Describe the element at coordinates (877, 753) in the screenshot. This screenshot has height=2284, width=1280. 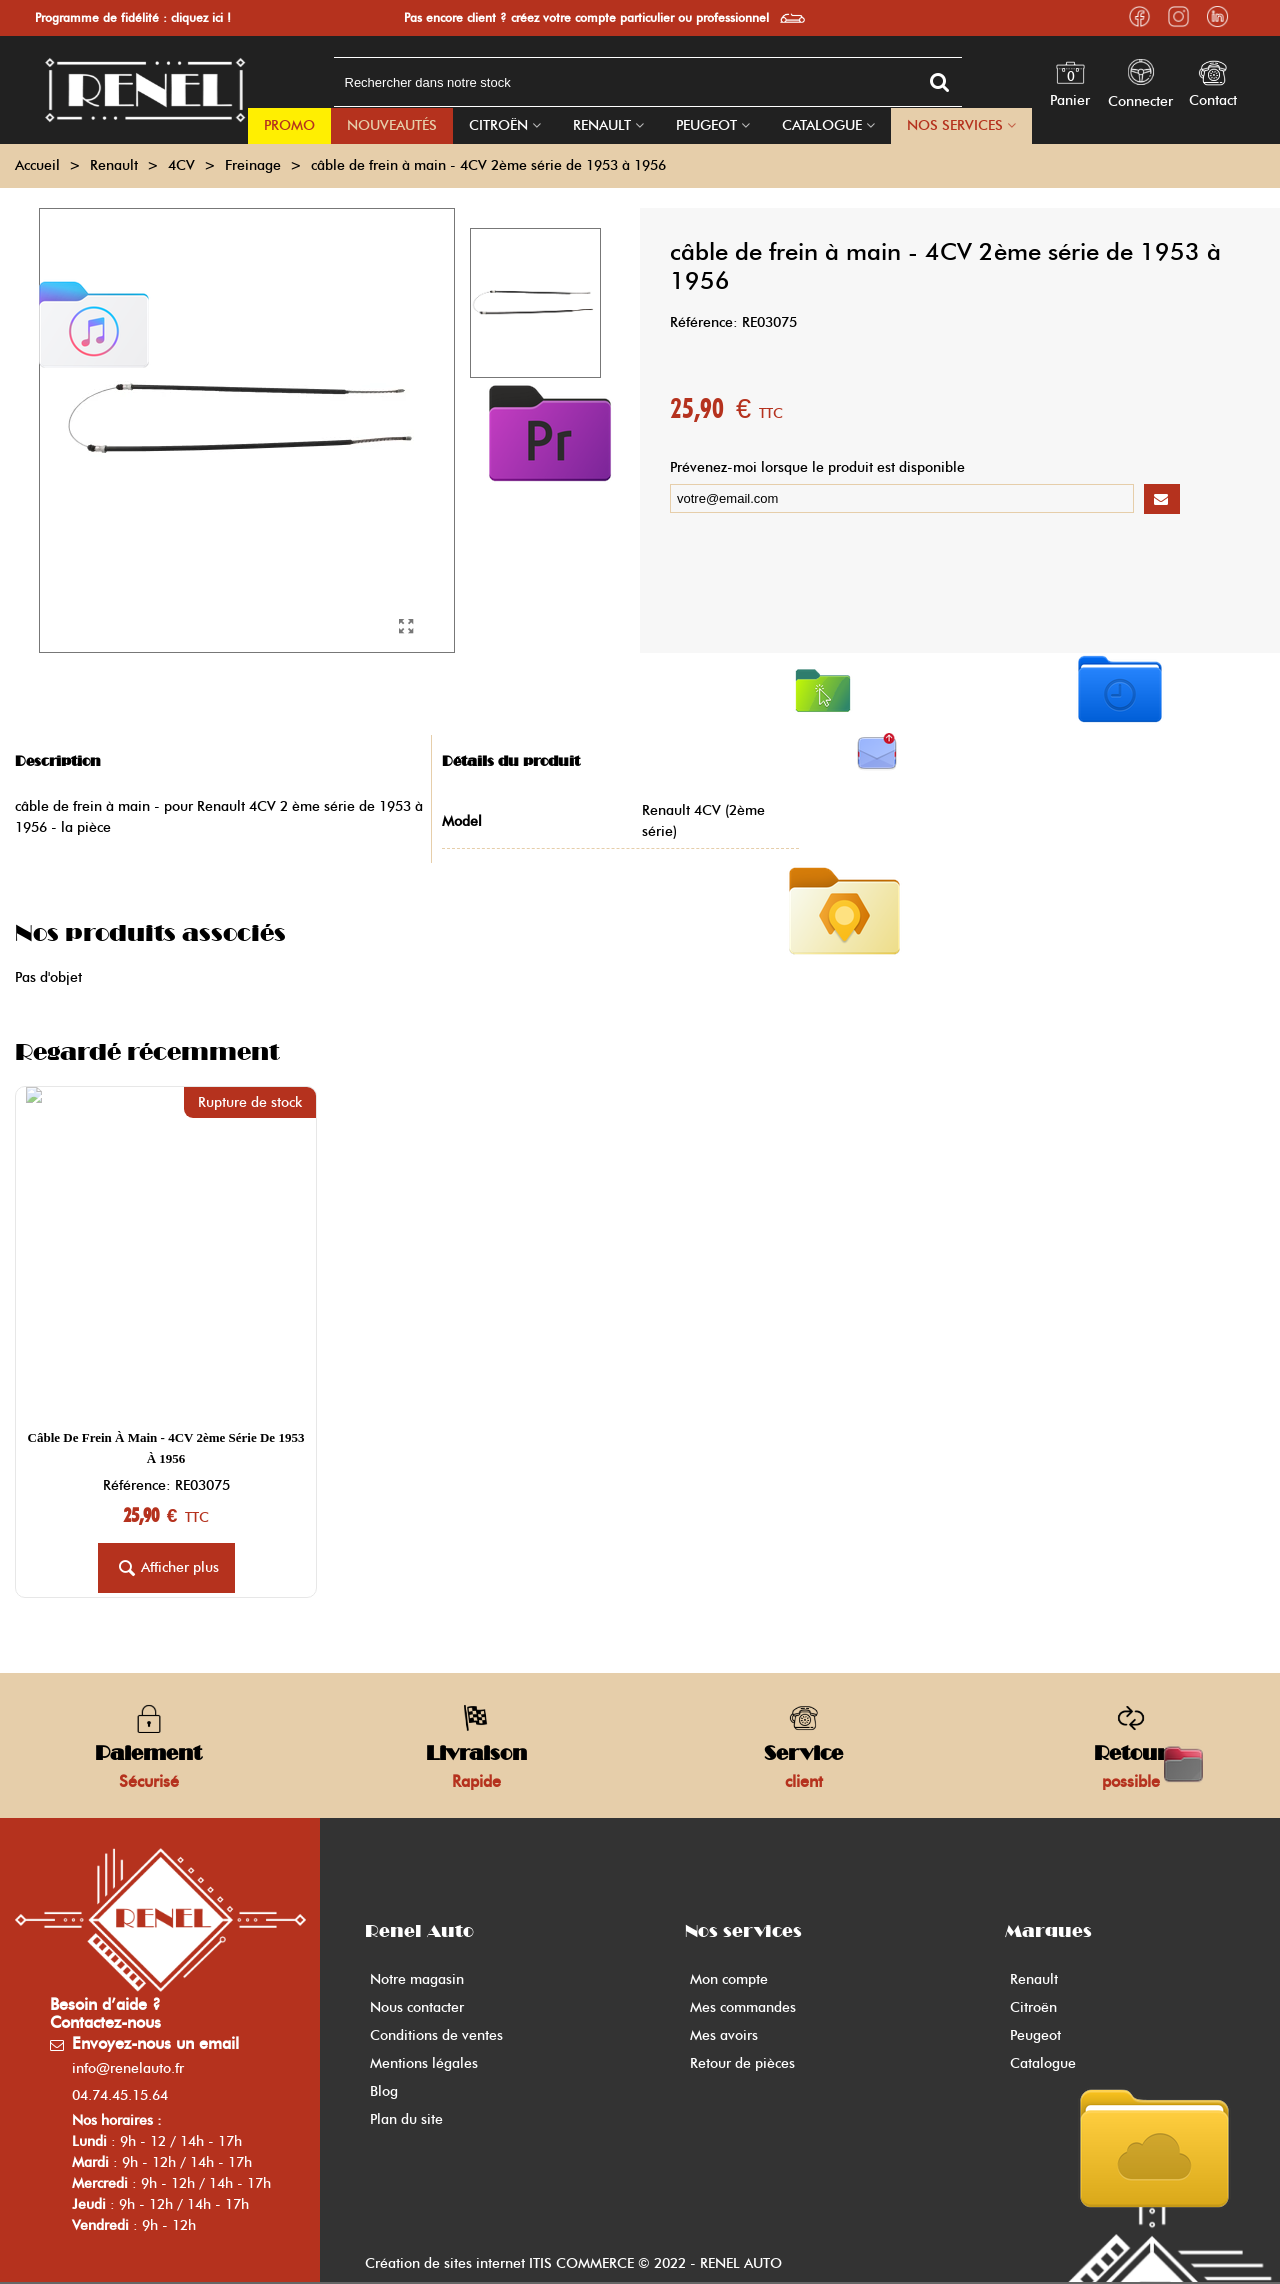
I see `send an email message` at that location.